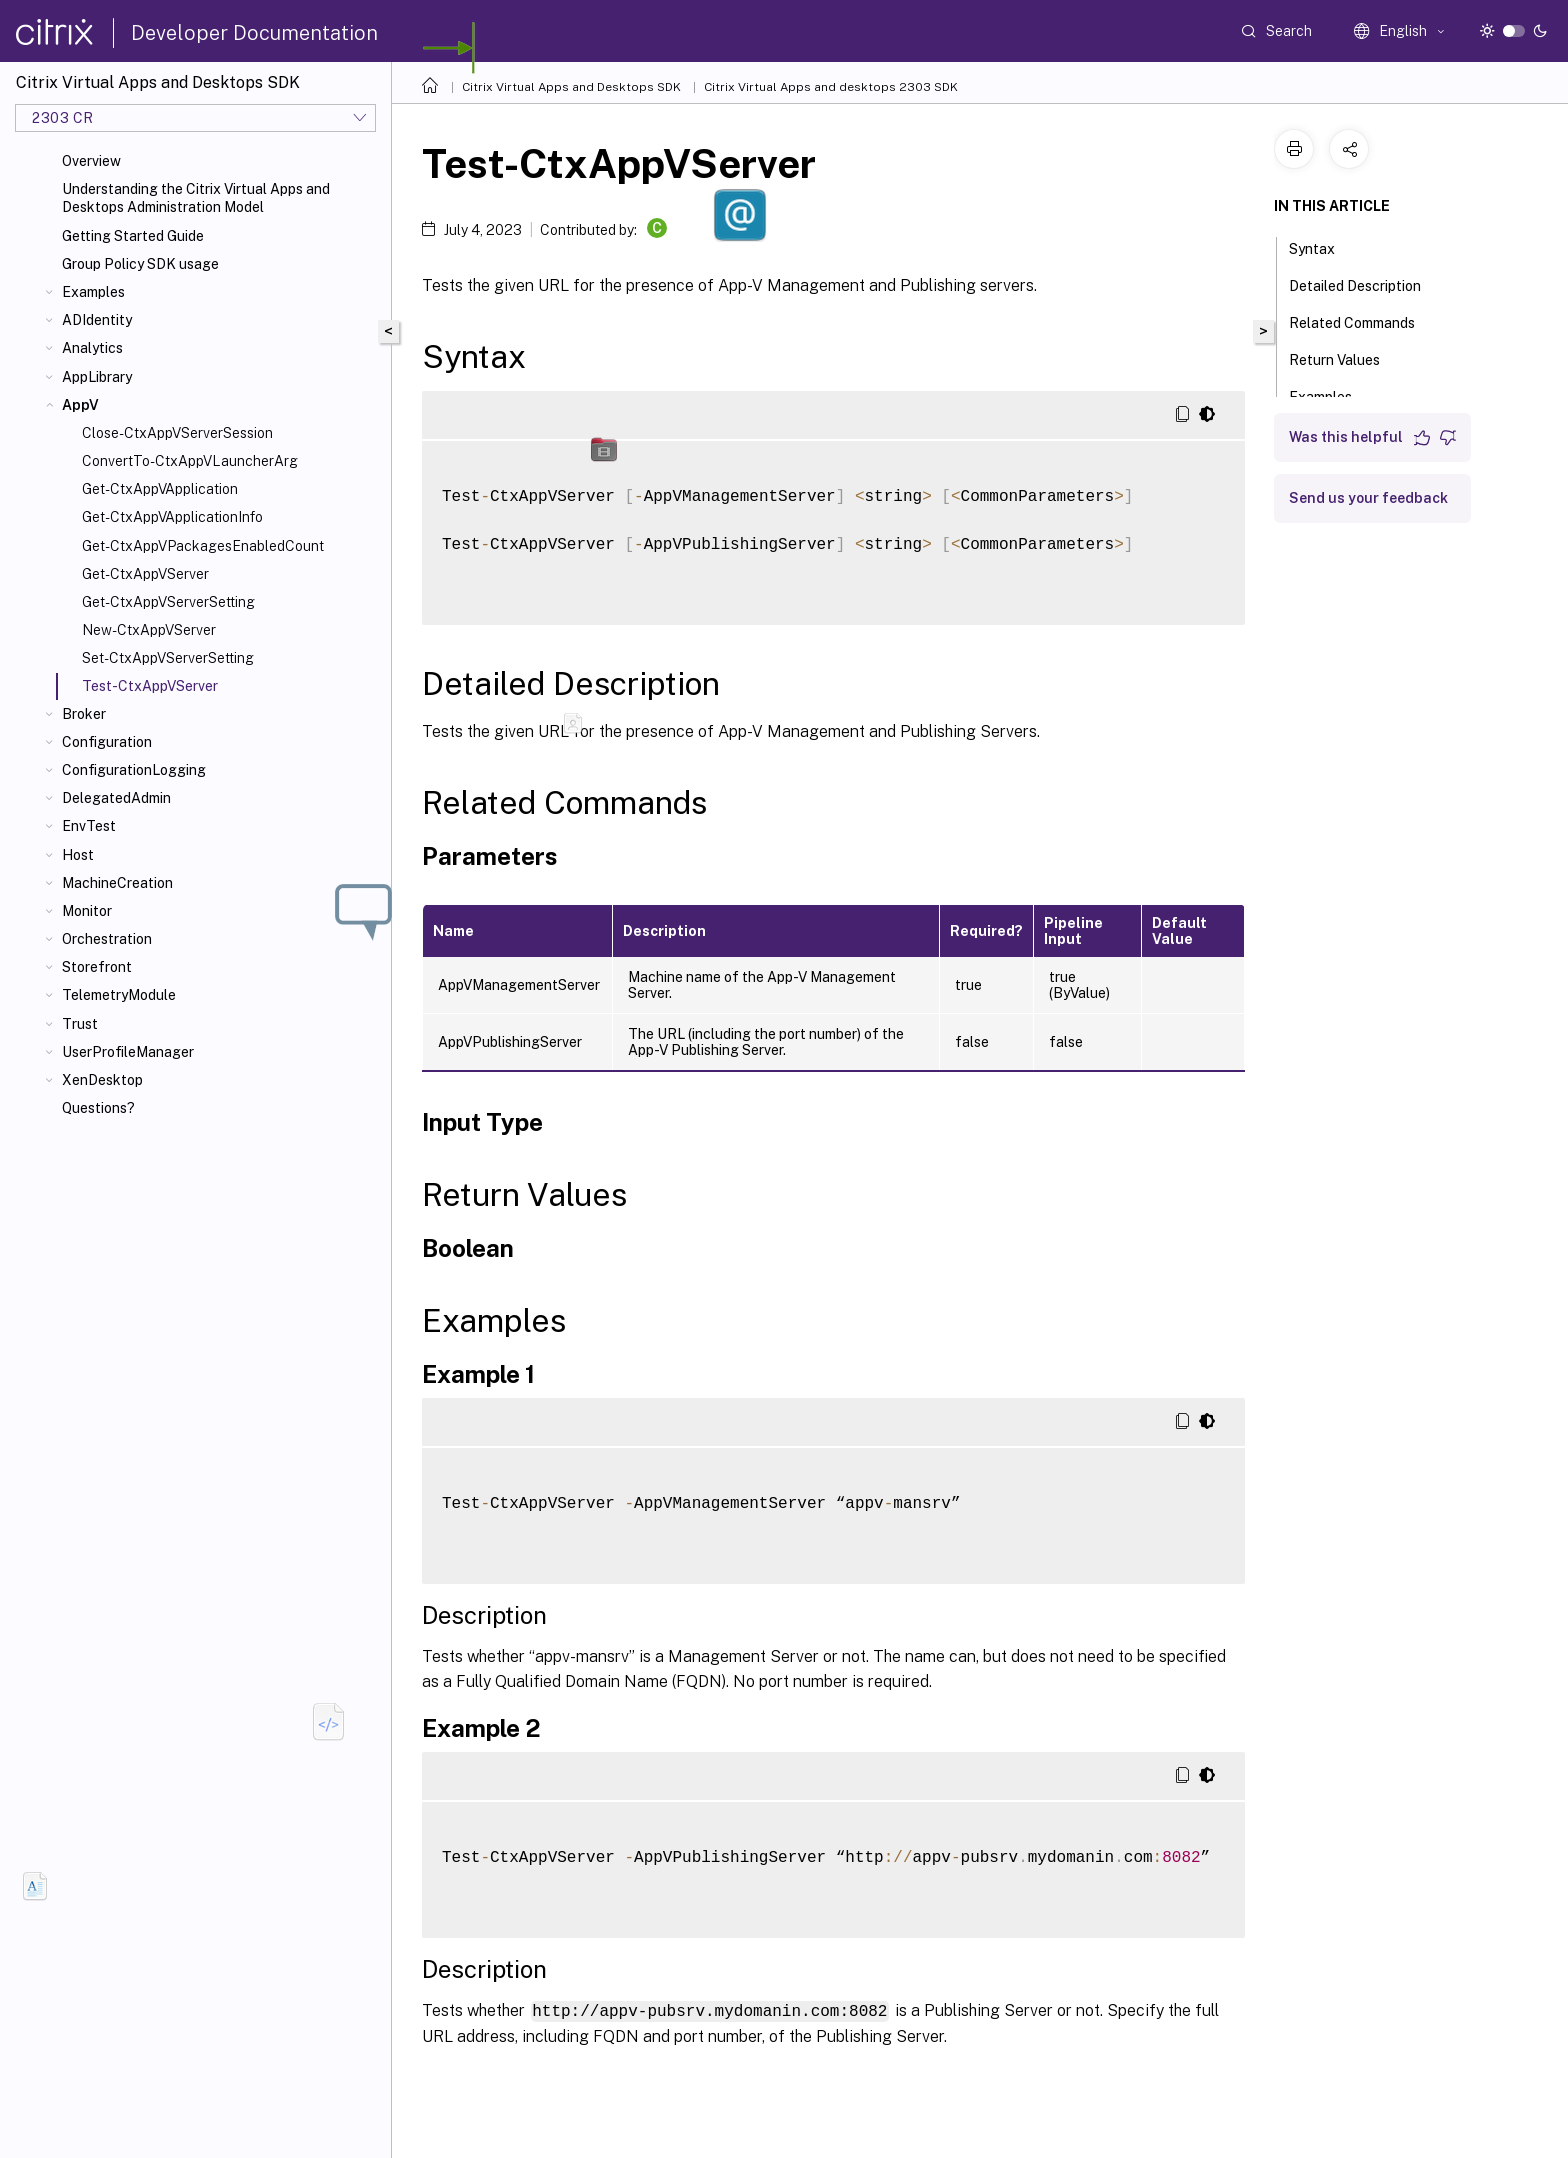 The height and width of the screenshot is (2158, 1568). Describe the element at coordinates (35, 1886) in the screenshot. I see `a word processor or text document file` at that location.